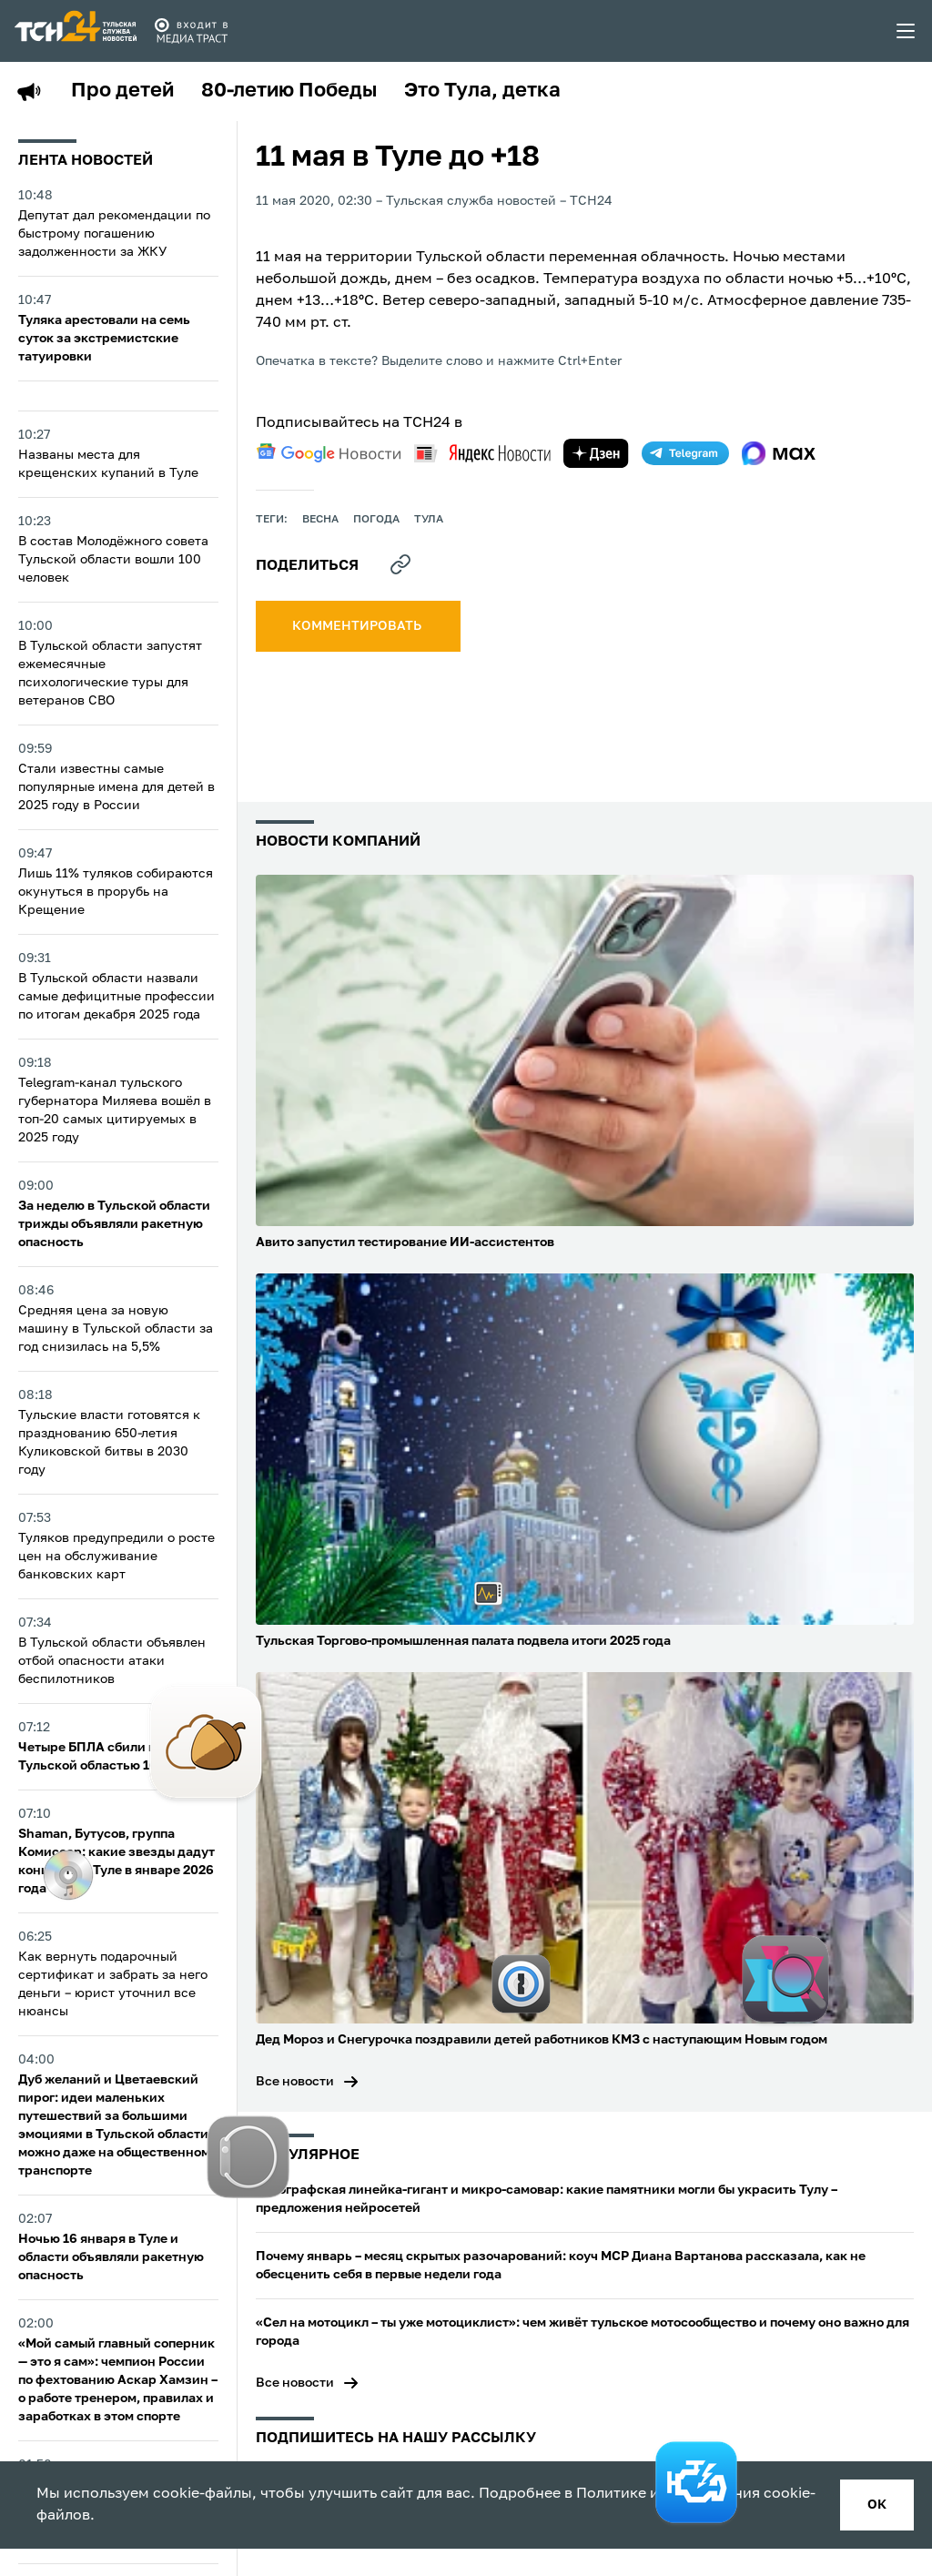 This screenshot has height=2576, width=932. I want to click on open nut cloud storage app, so click(206, 1742).